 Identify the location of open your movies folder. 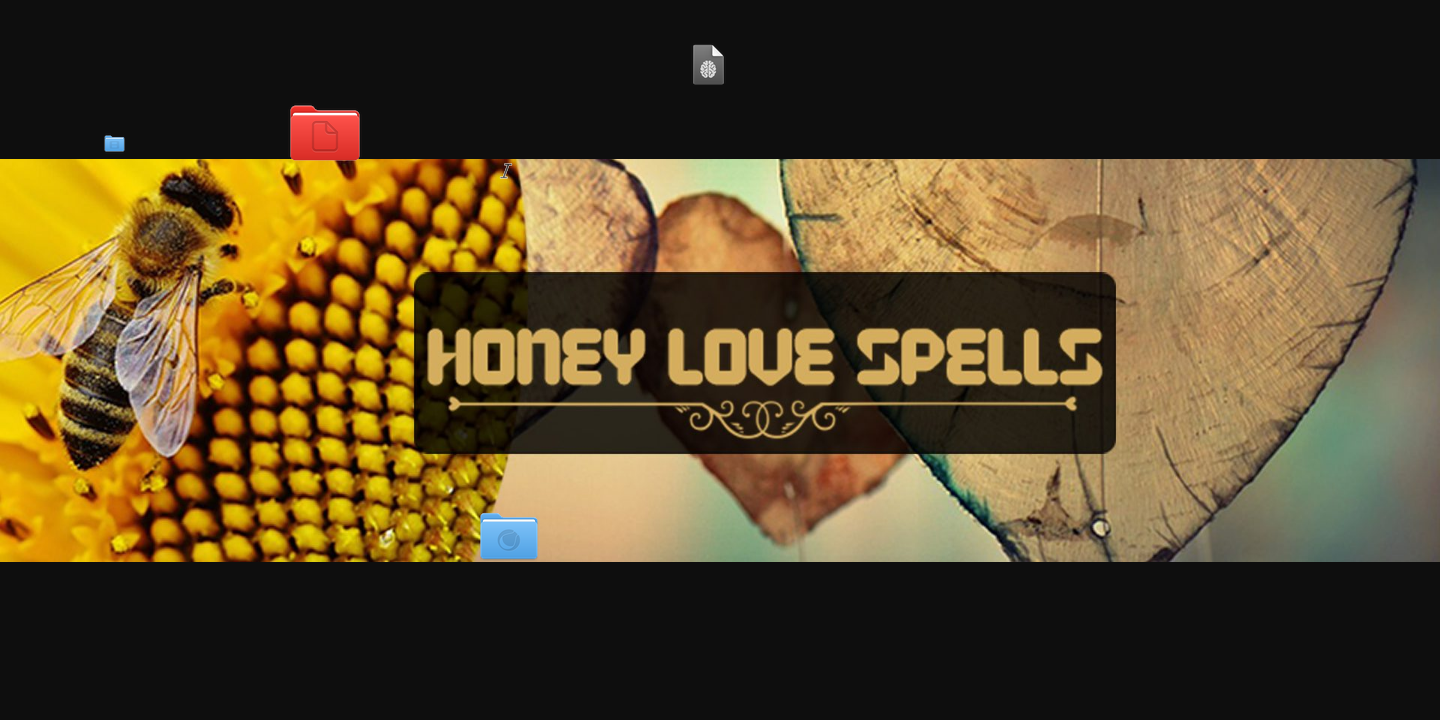
(114, 143).